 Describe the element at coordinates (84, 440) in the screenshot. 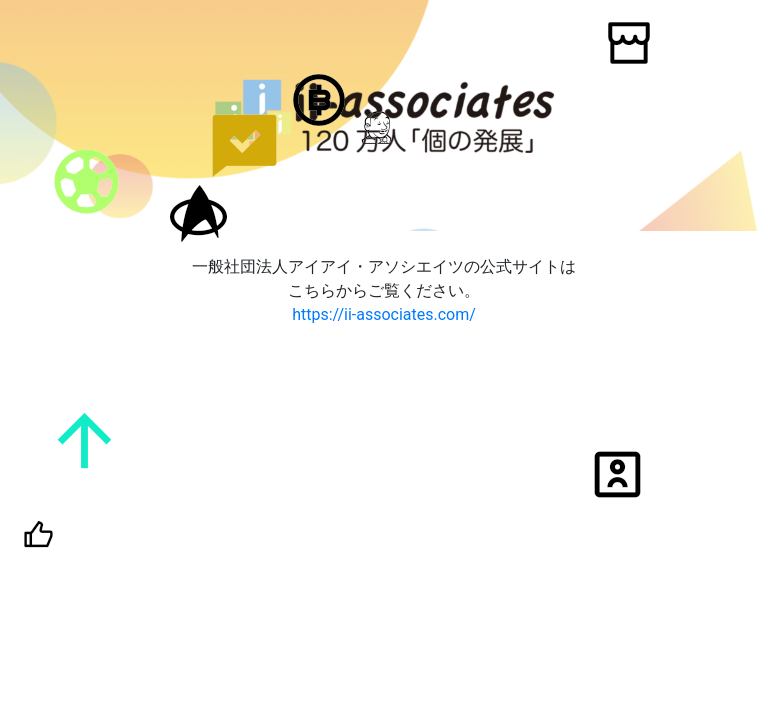

I see `scroll to top of page` at that location.